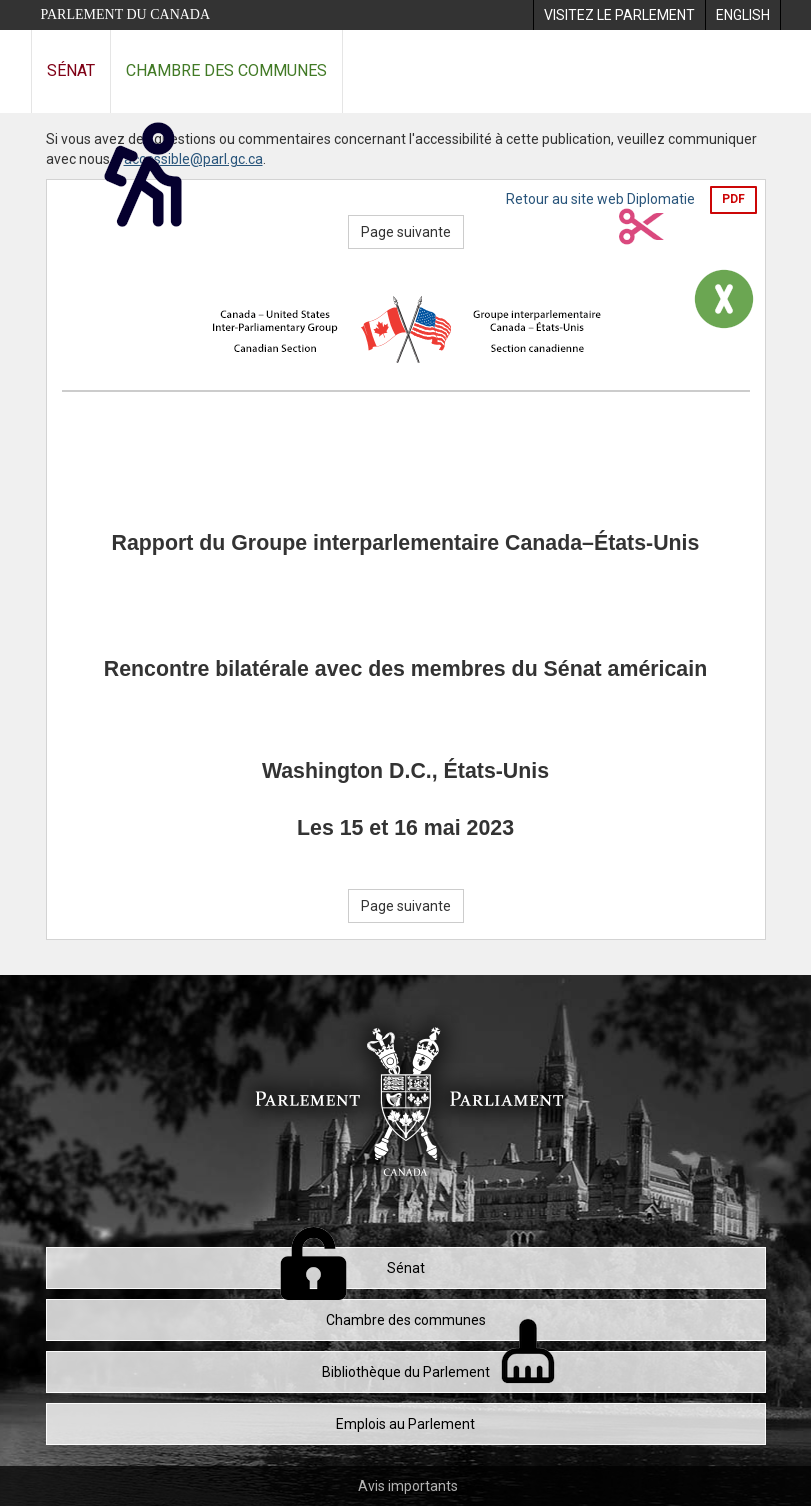 The width and height of the screenshot is (811, 1506). I want to click on close or dismiss a dialog, so click(724, 299).